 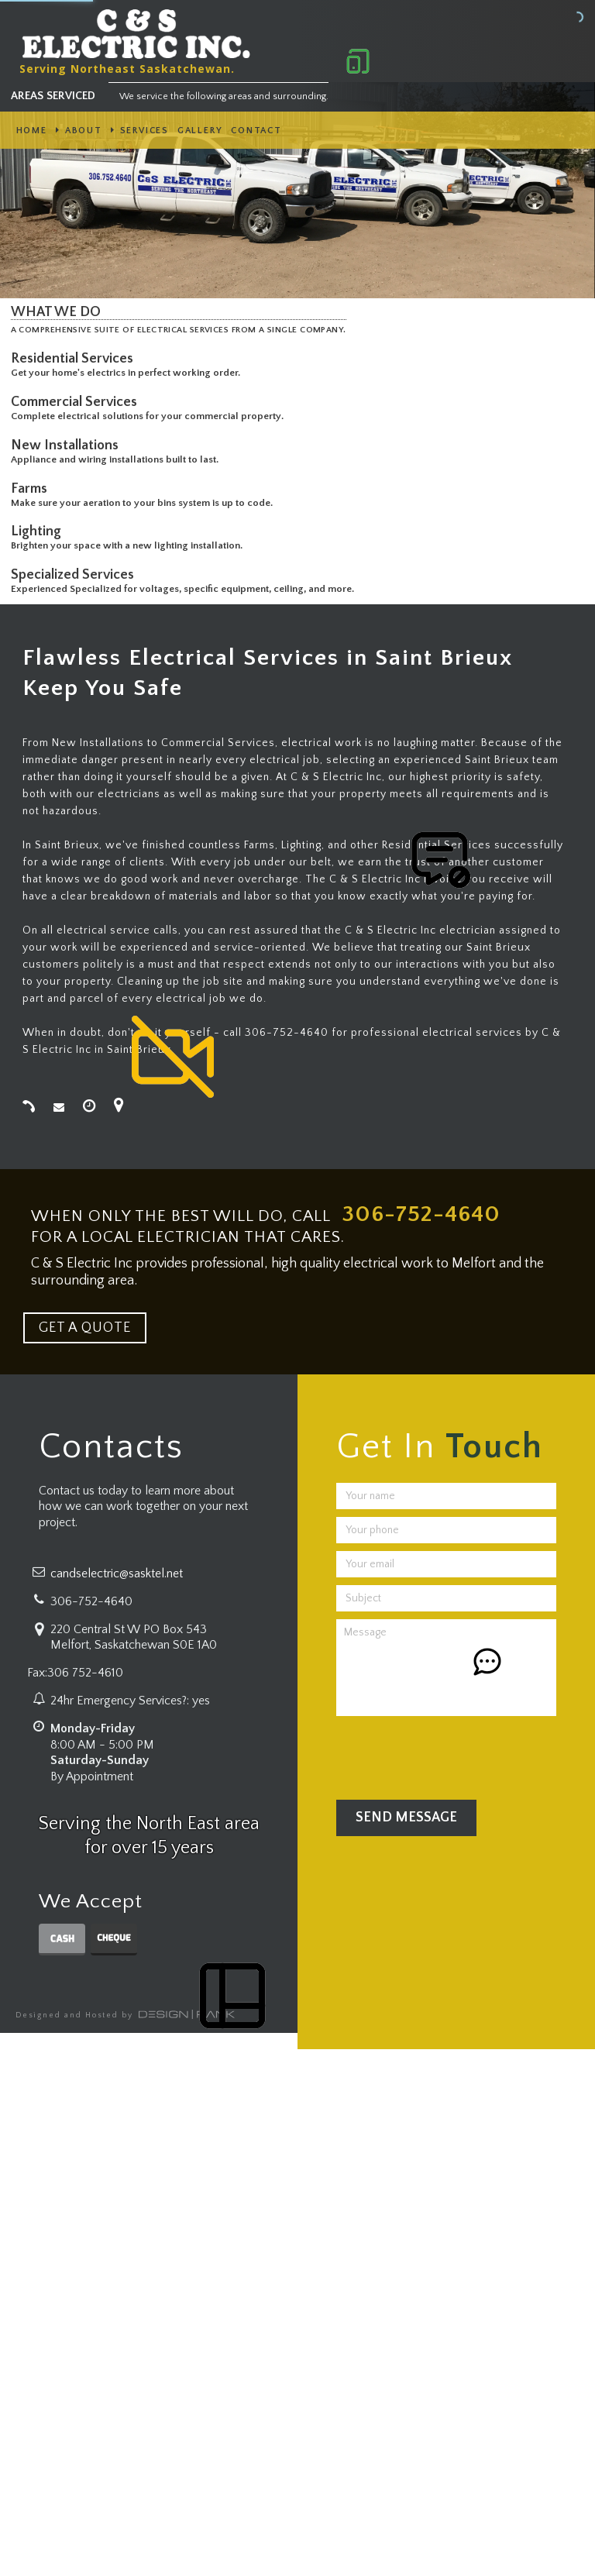 I want to click on switch between tablet and mobile view, so click(x=358, y=61).